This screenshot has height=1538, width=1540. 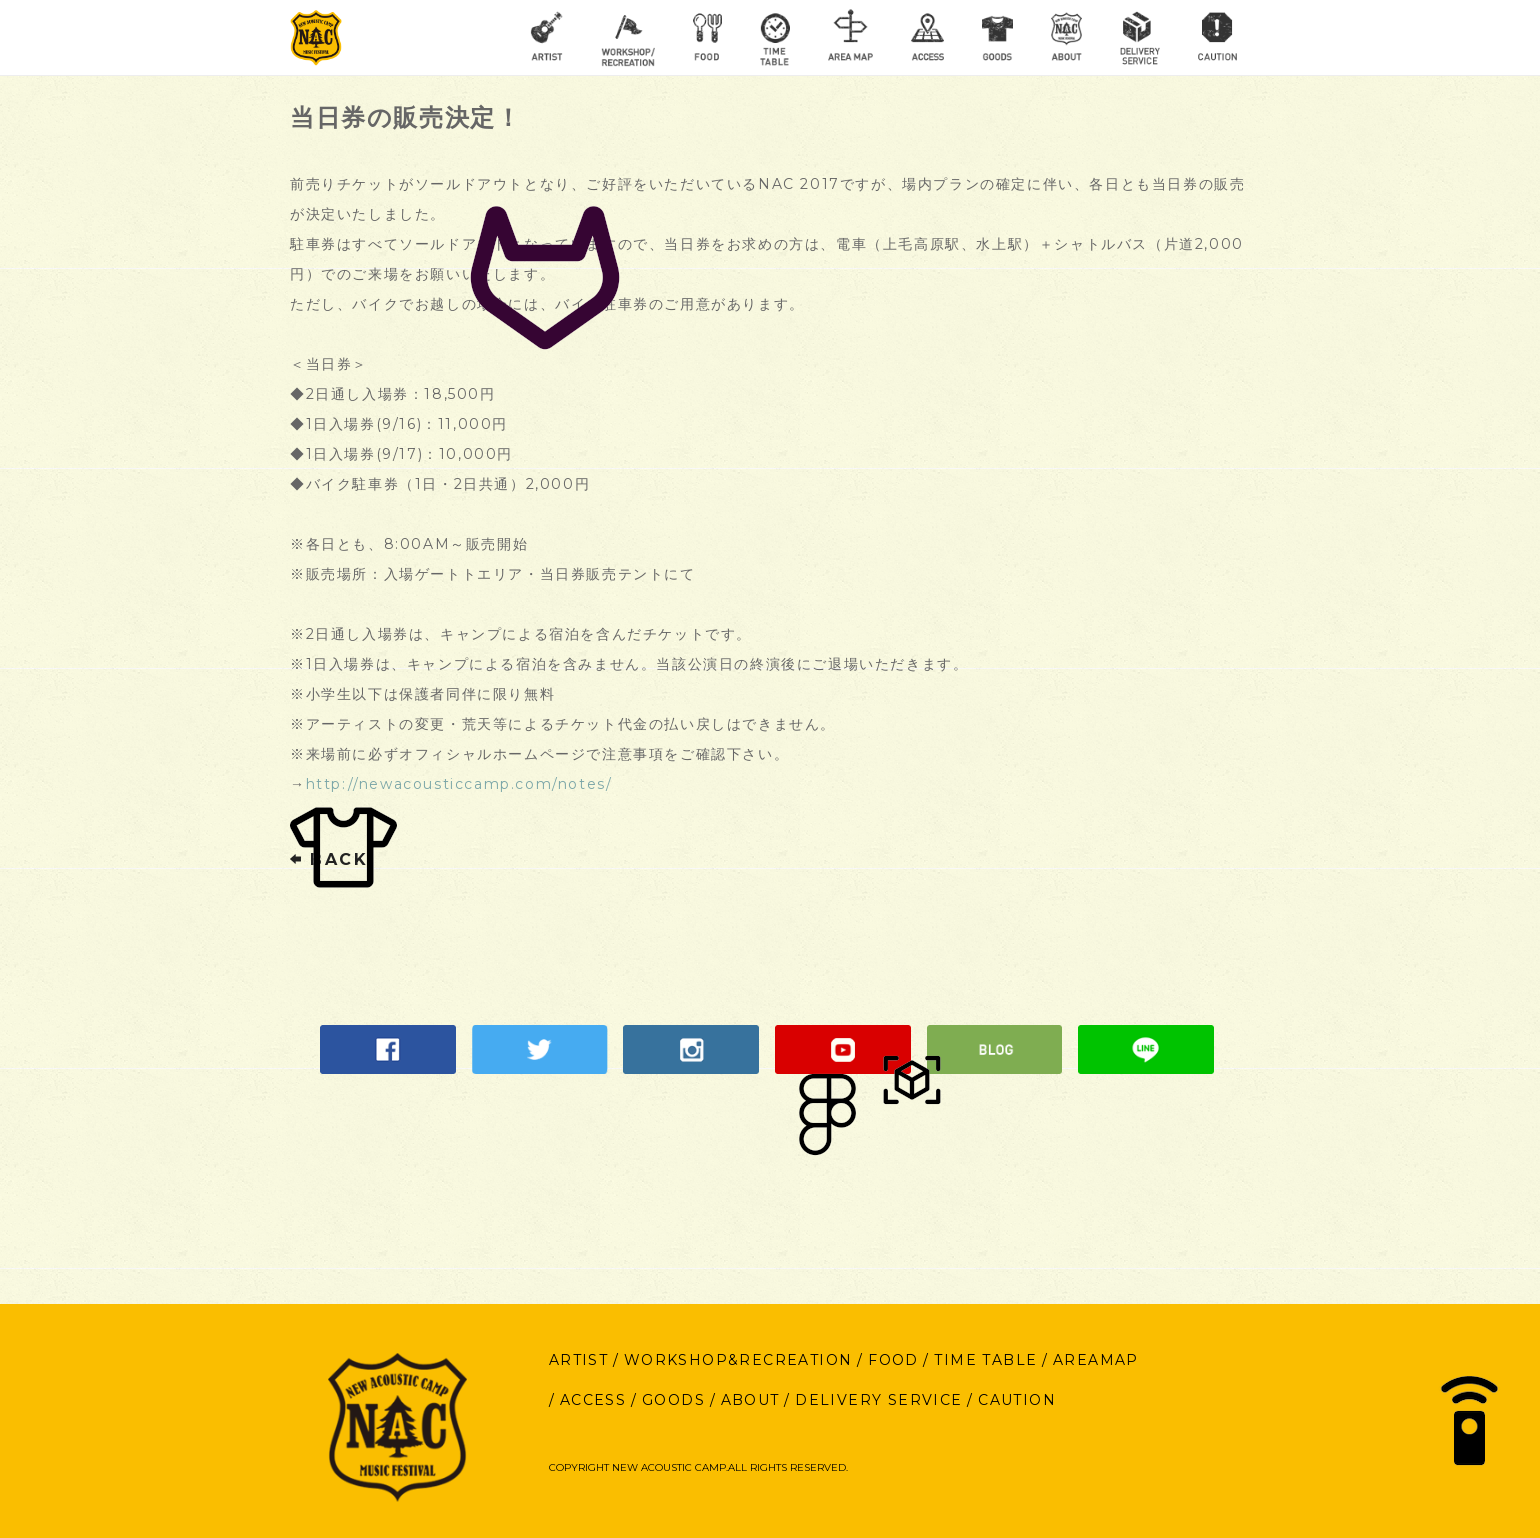 I want to click on open Figma design file, so click(x=826, y=1113).